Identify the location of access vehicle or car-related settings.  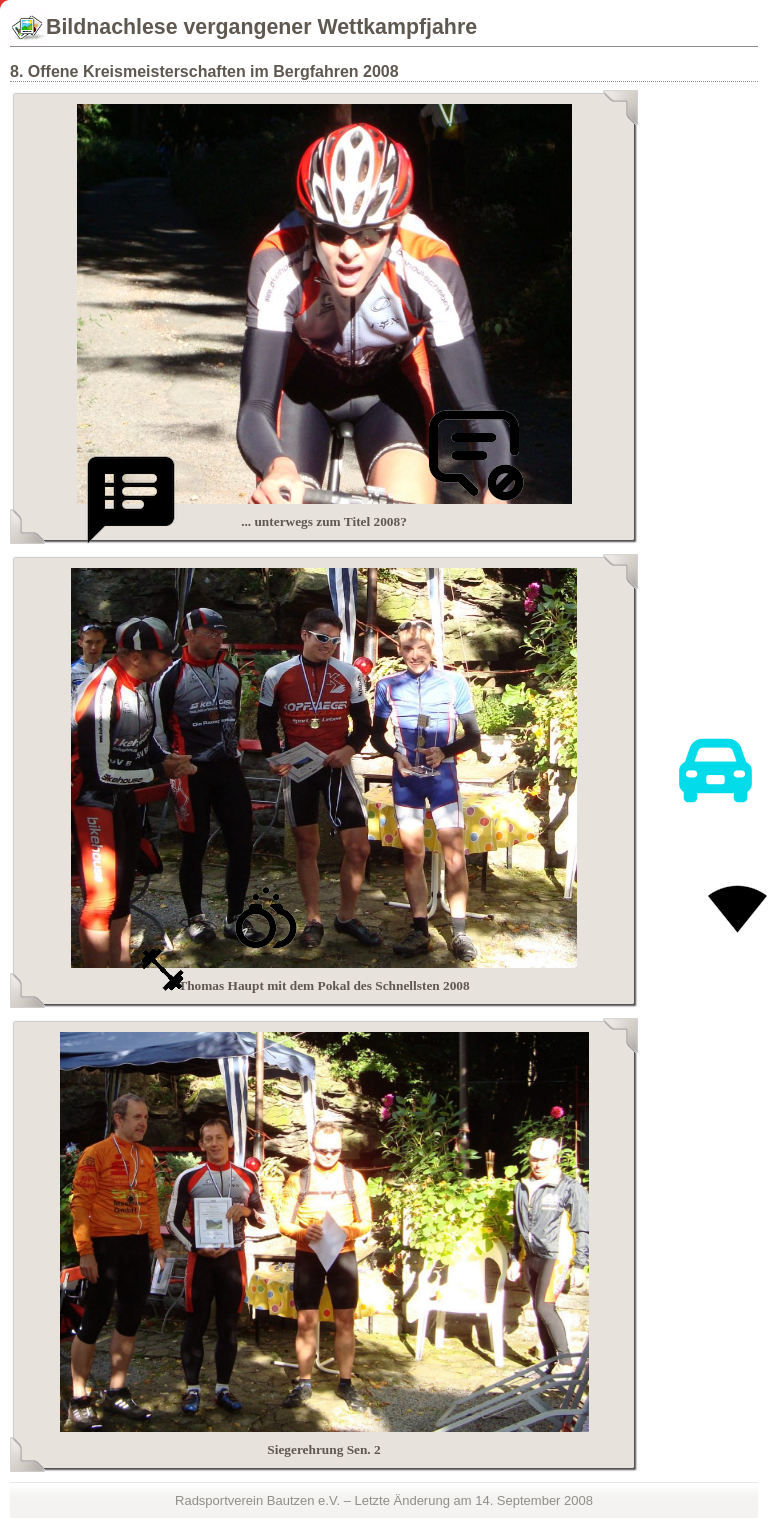
(715, 770).